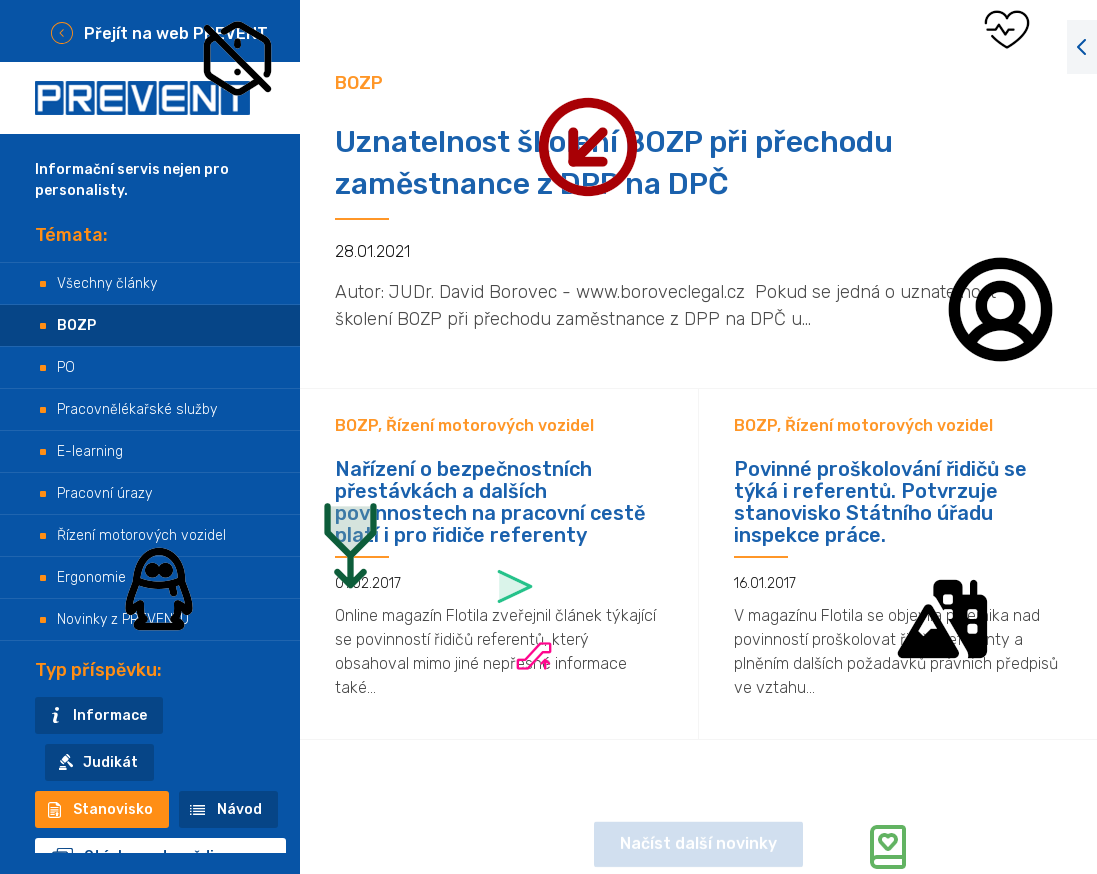 This screenshot has height=874, width=1097. Describe the element at coordinates (237, 58) in the screenshot. I see `dismiss or disable alert notifications` at that location.